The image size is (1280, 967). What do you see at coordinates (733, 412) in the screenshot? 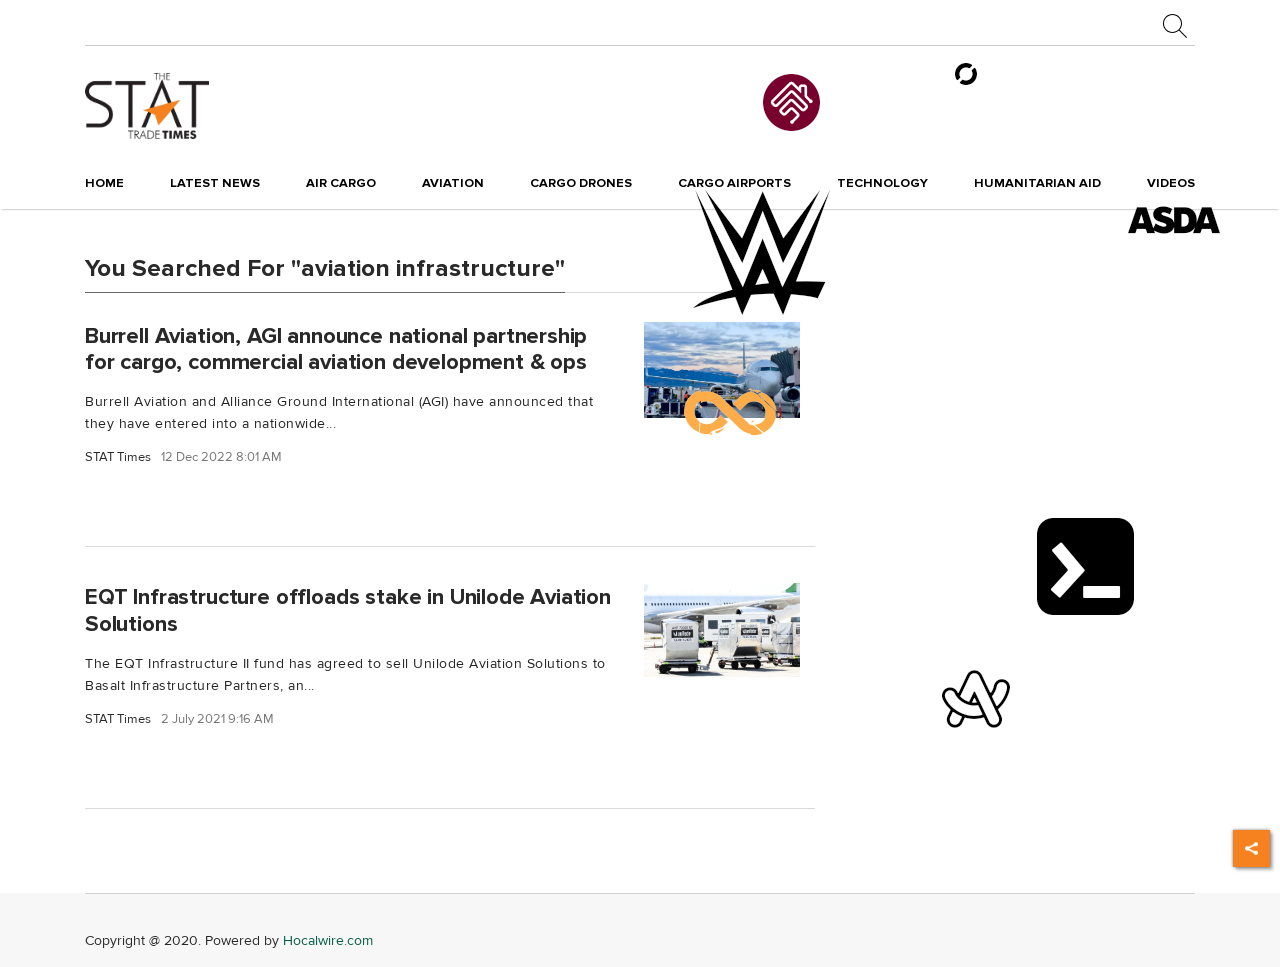
I see `infinityfree web hosting service logo` at bounding box center [733, 412].